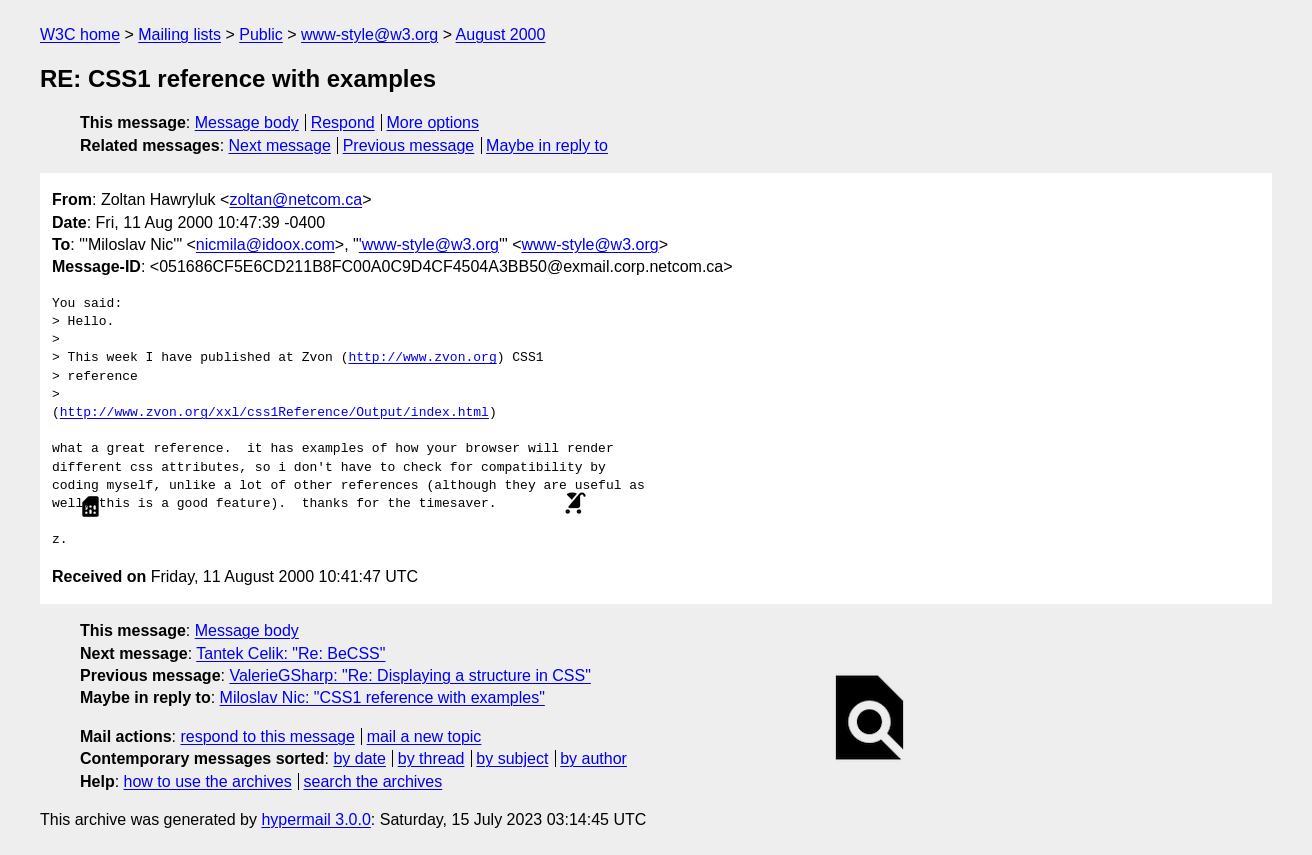 The width and height of the screenshot is (1312, 855). Describe the element at coordinates (574, 502) in the screenshot. I see `indicates stroller-friendly or family amenities available` at that location.